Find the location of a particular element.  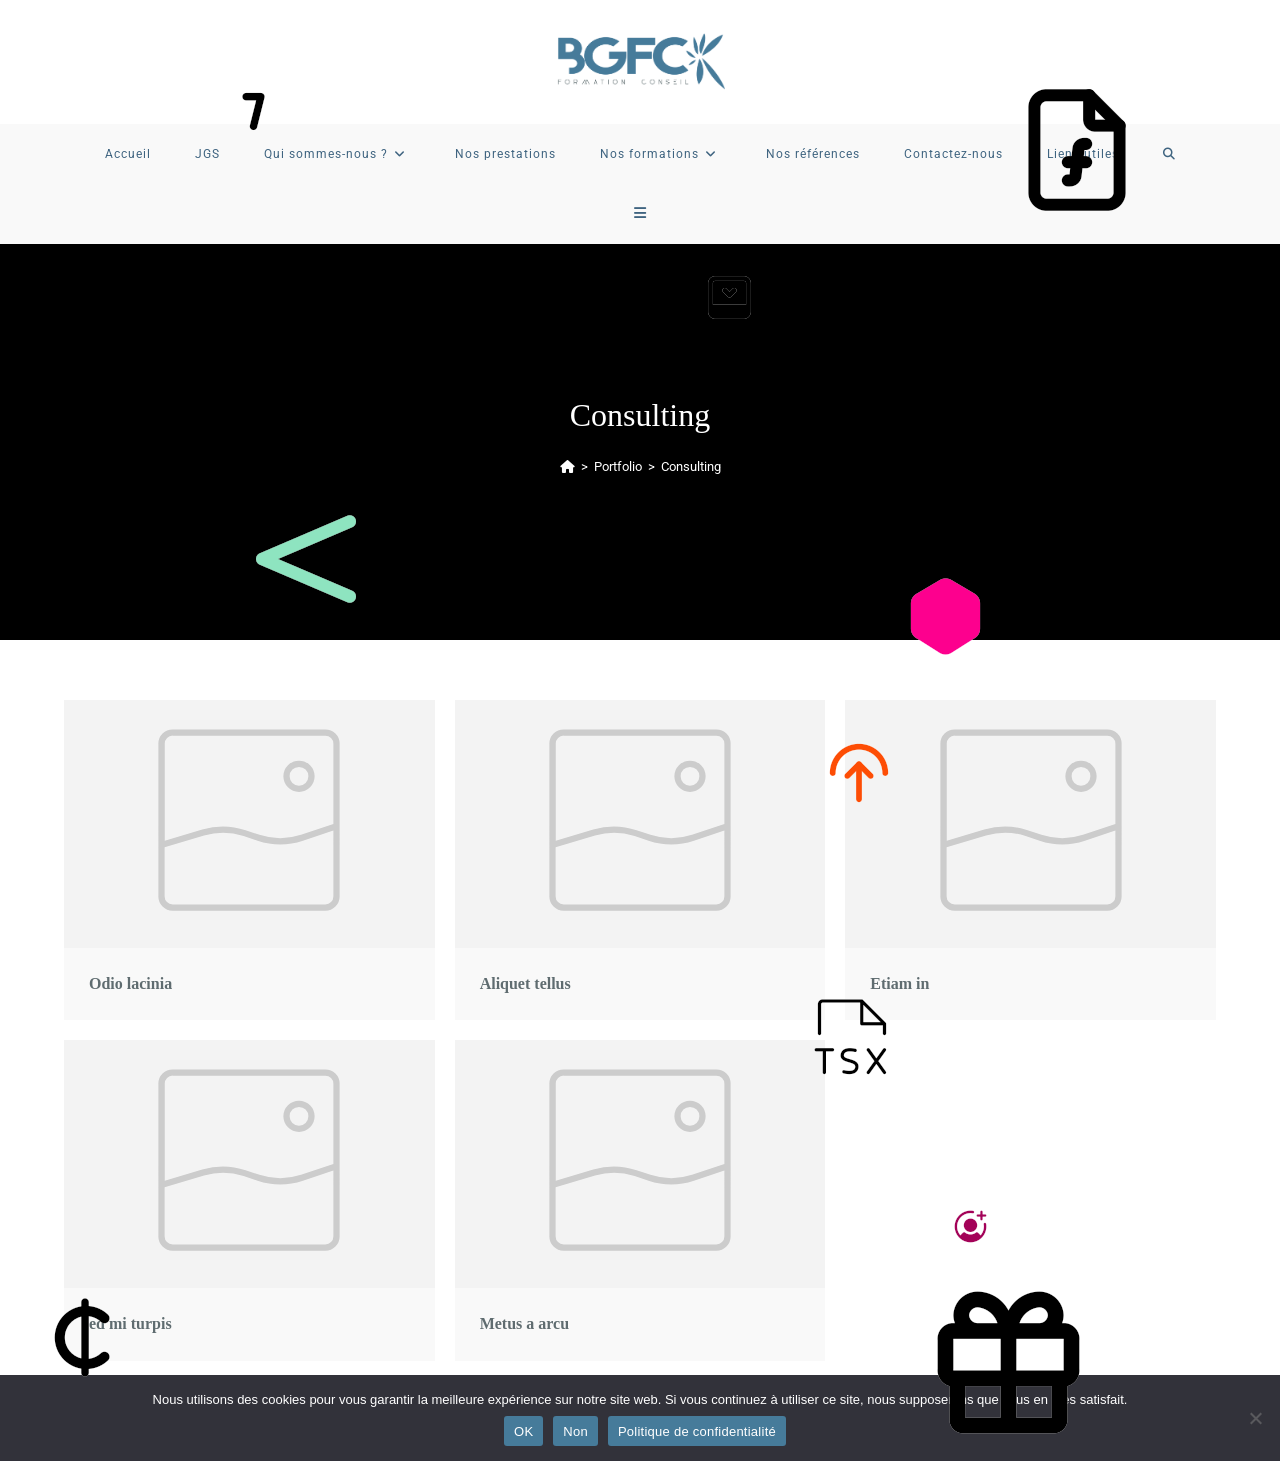

upload to cloud storage is located at coordinates (859, 773).